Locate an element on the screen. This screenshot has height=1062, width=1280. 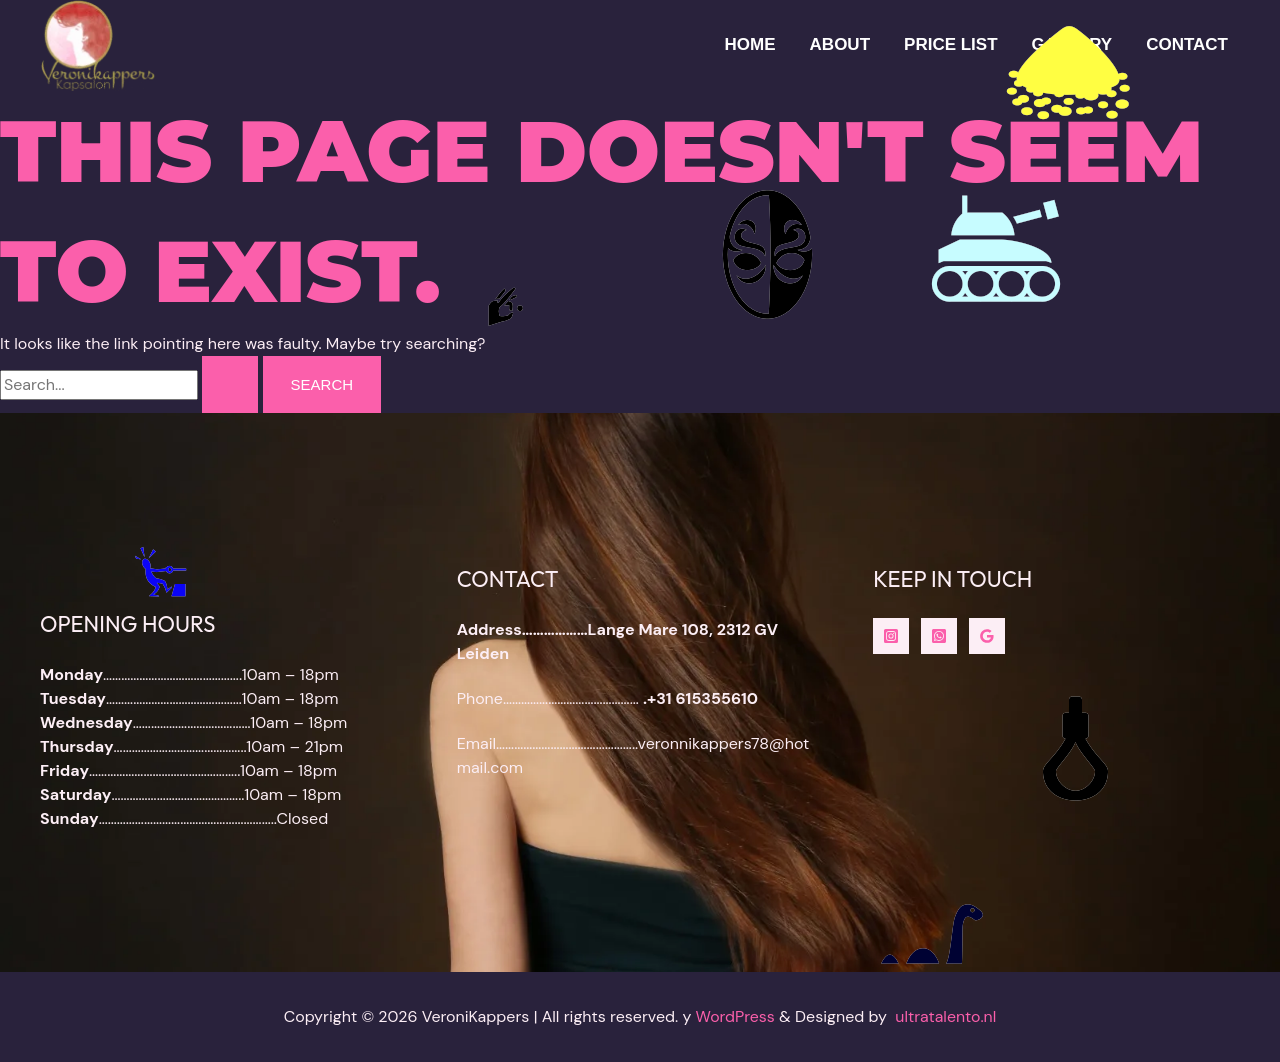
select a mask or disguise item in gameplay is located at coordinates (767, 254).